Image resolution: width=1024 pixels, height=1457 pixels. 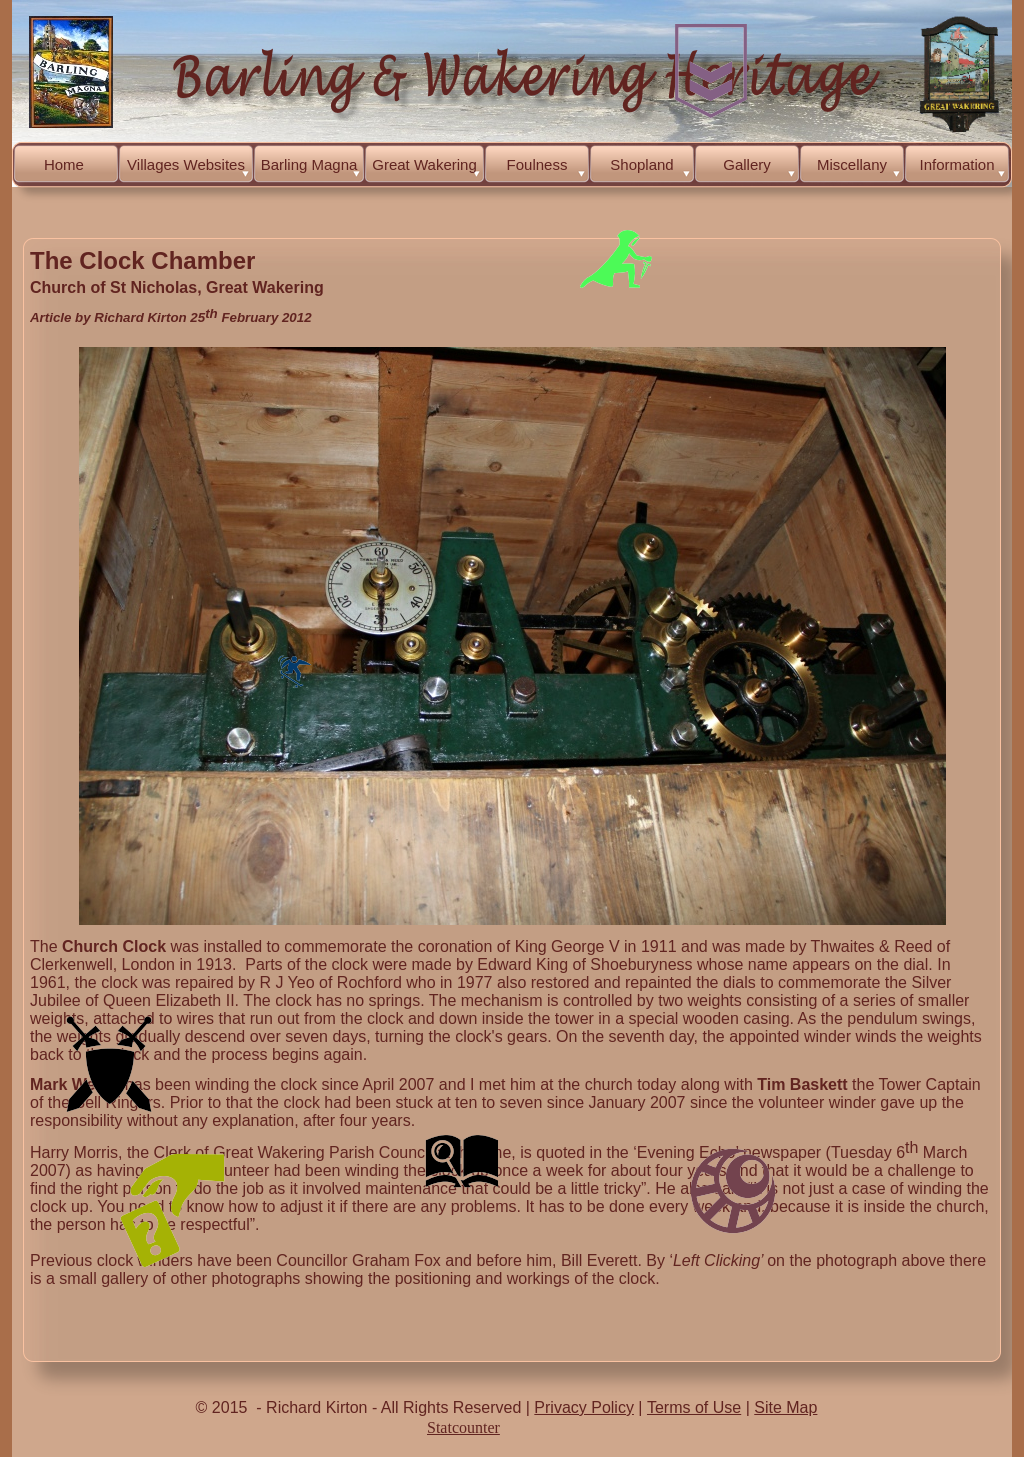 I want to click on draw a random card from the deck, so click(x=172, y=1210).